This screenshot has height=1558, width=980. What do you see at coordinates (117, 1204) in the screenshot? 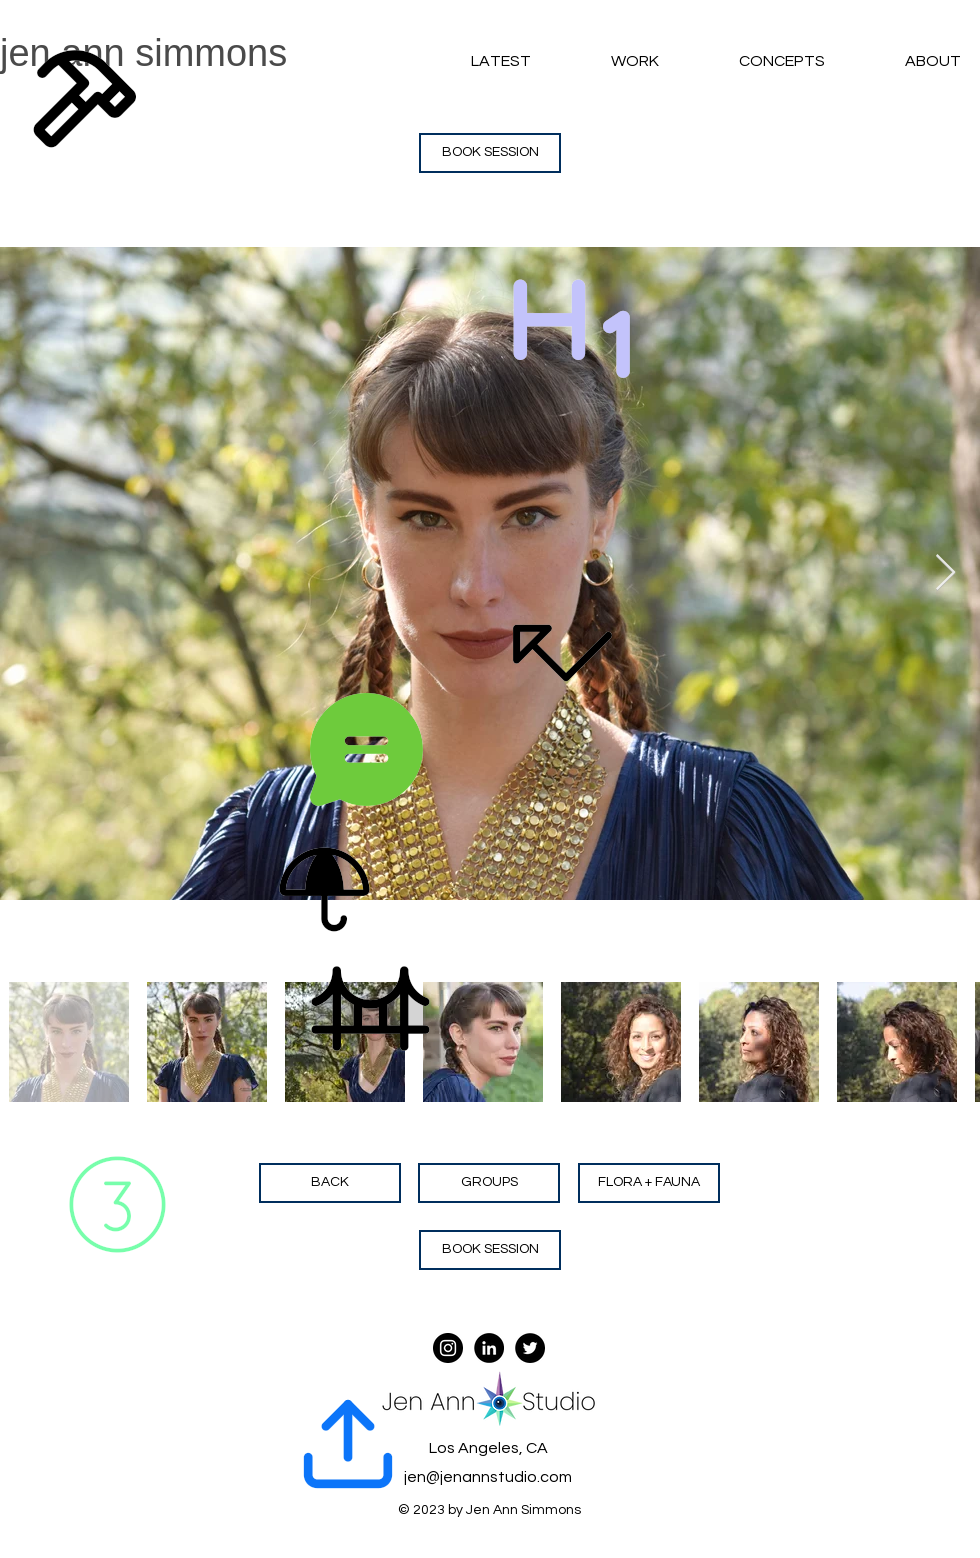
I see `indicates step three in a multi-step process` at bounding box center [117, 1204].